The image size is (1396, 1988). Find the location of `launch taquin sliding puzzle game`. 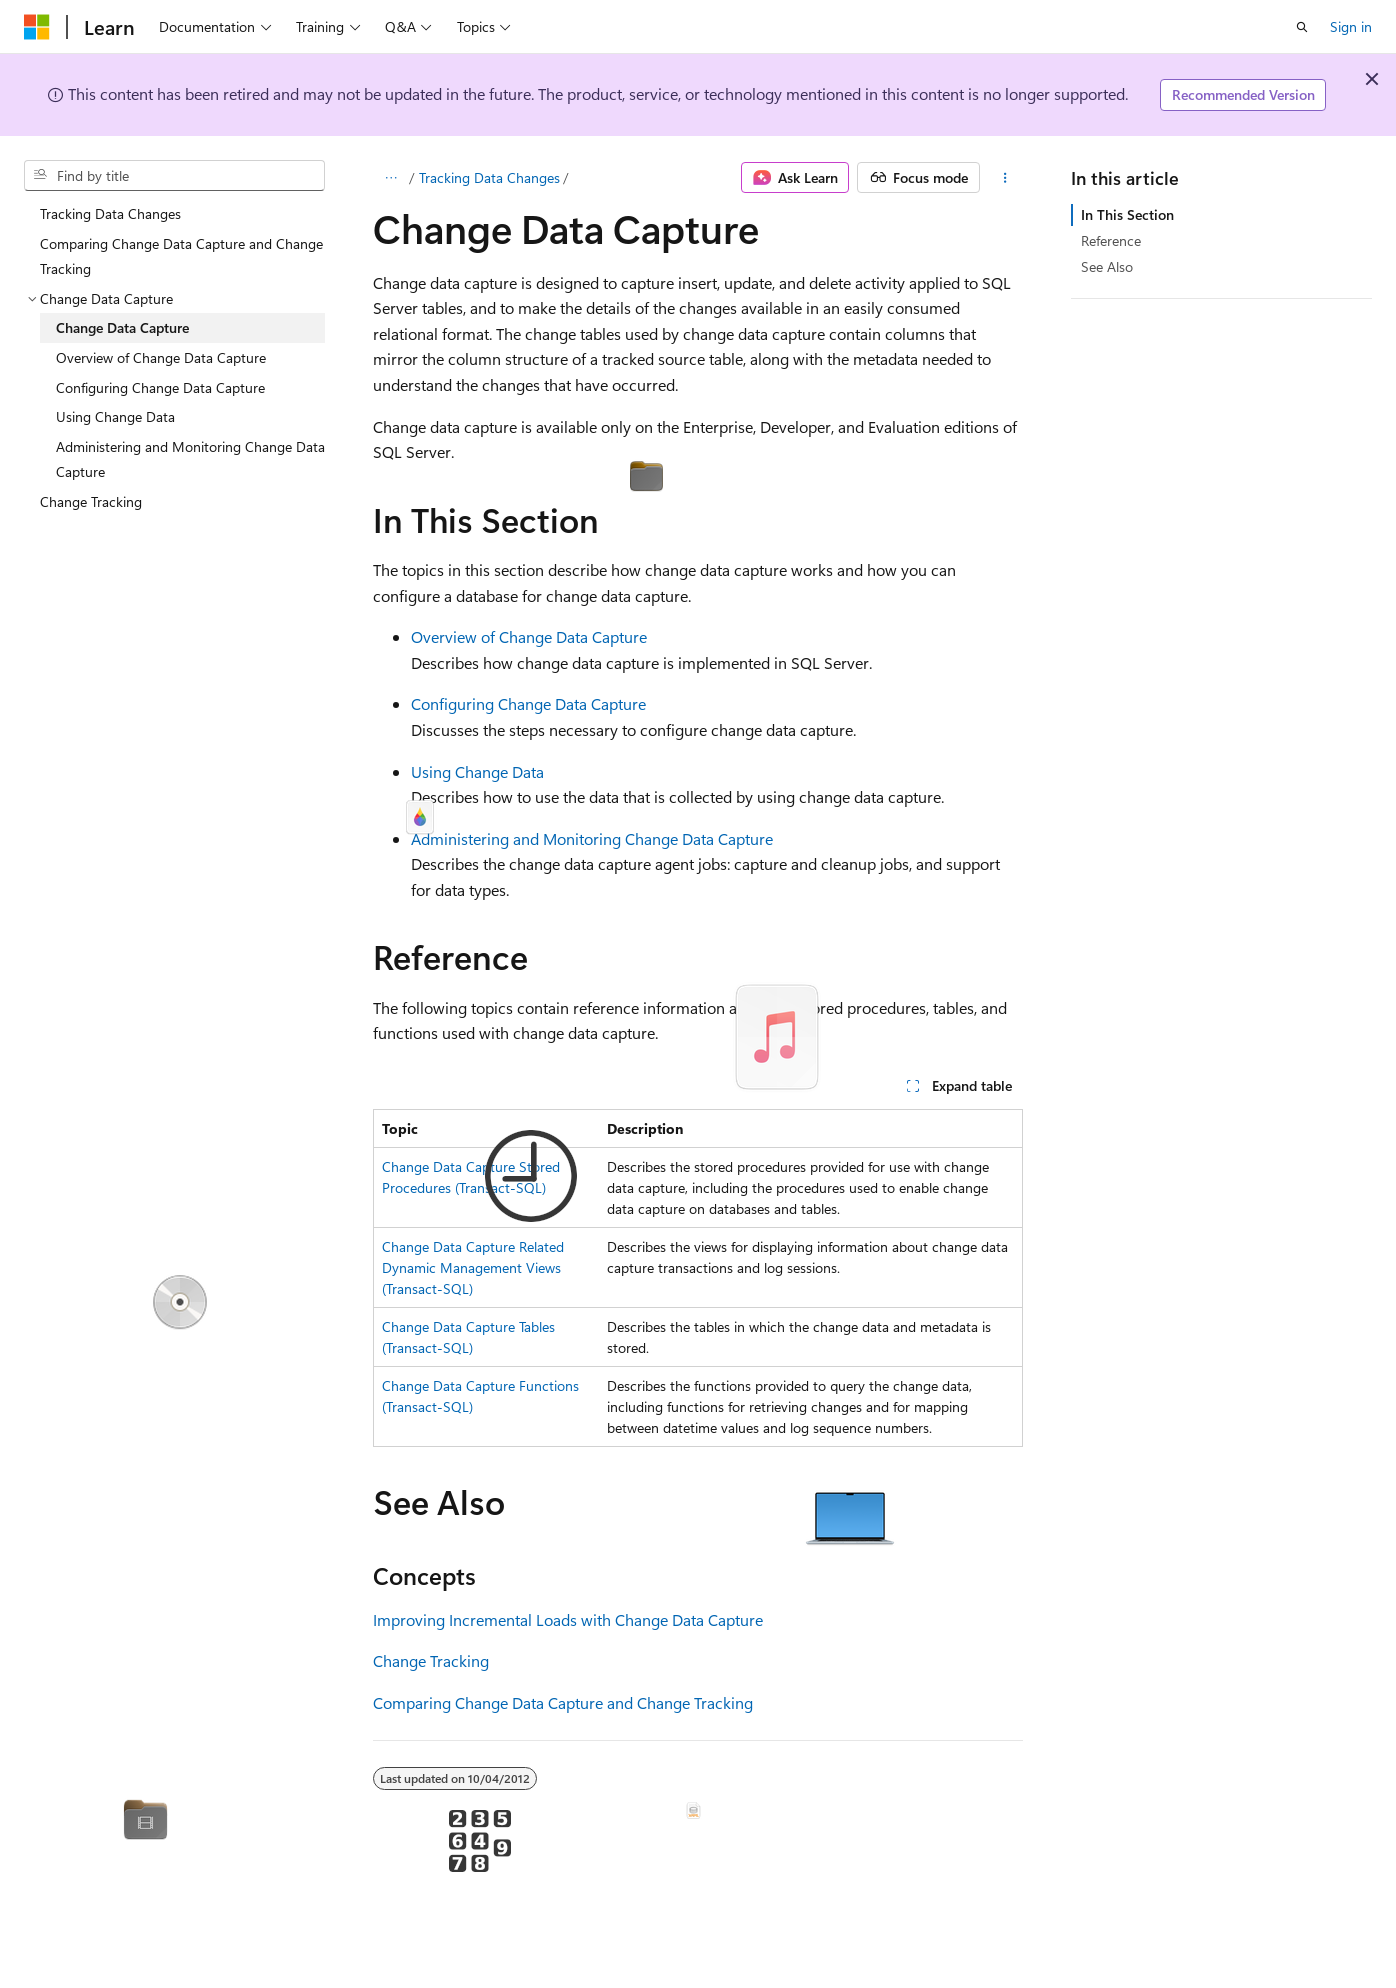

launch taquin sliding puzzle game is located at coordinates (480, 1841).